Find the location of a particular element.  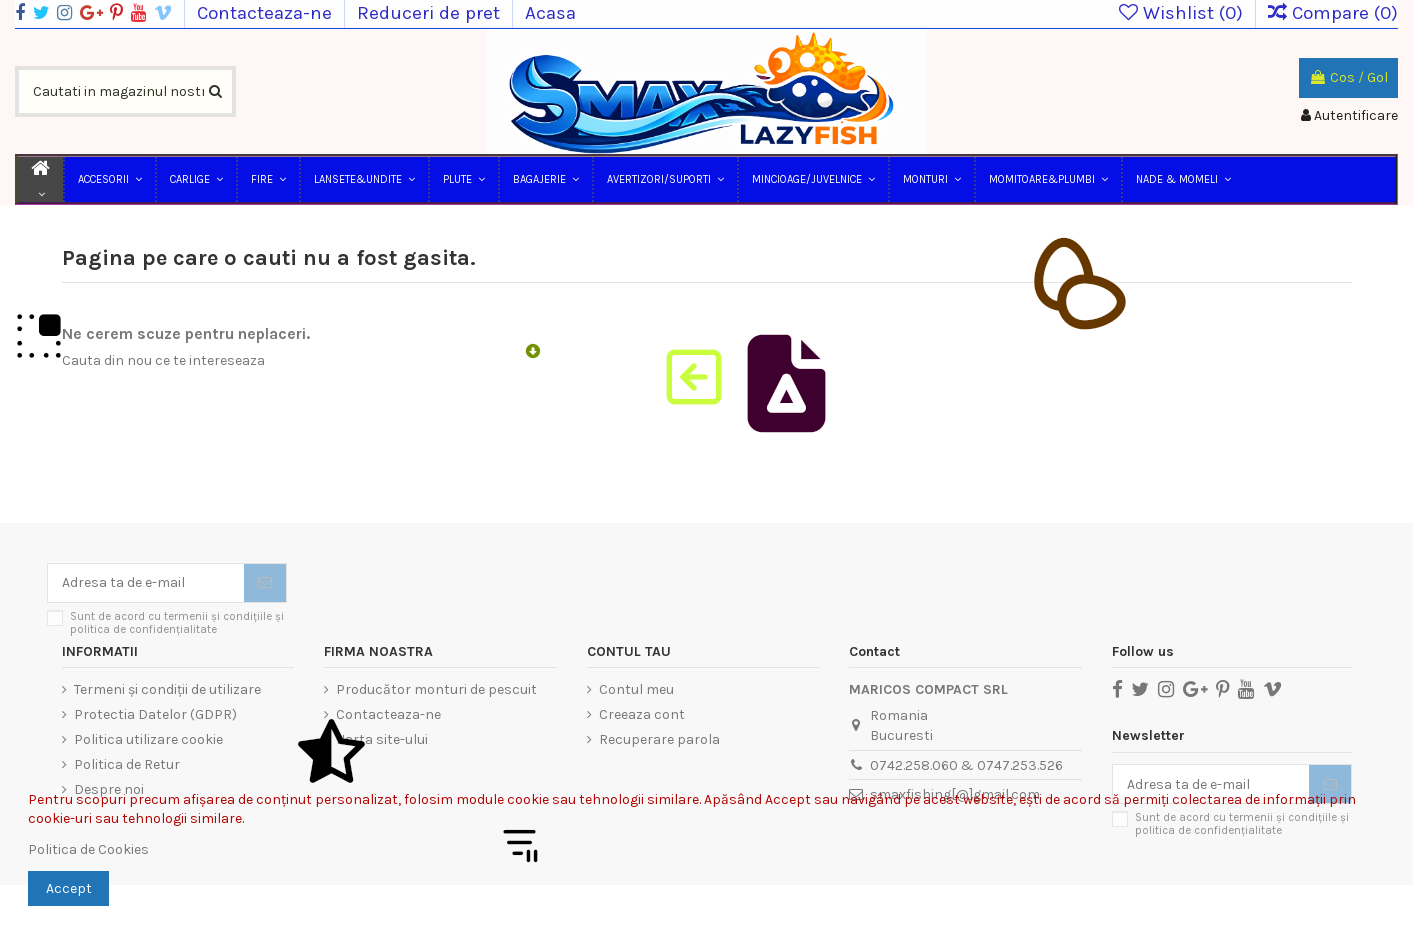

browse egg or breakfast recipes is located at coordinates (1080, 279).